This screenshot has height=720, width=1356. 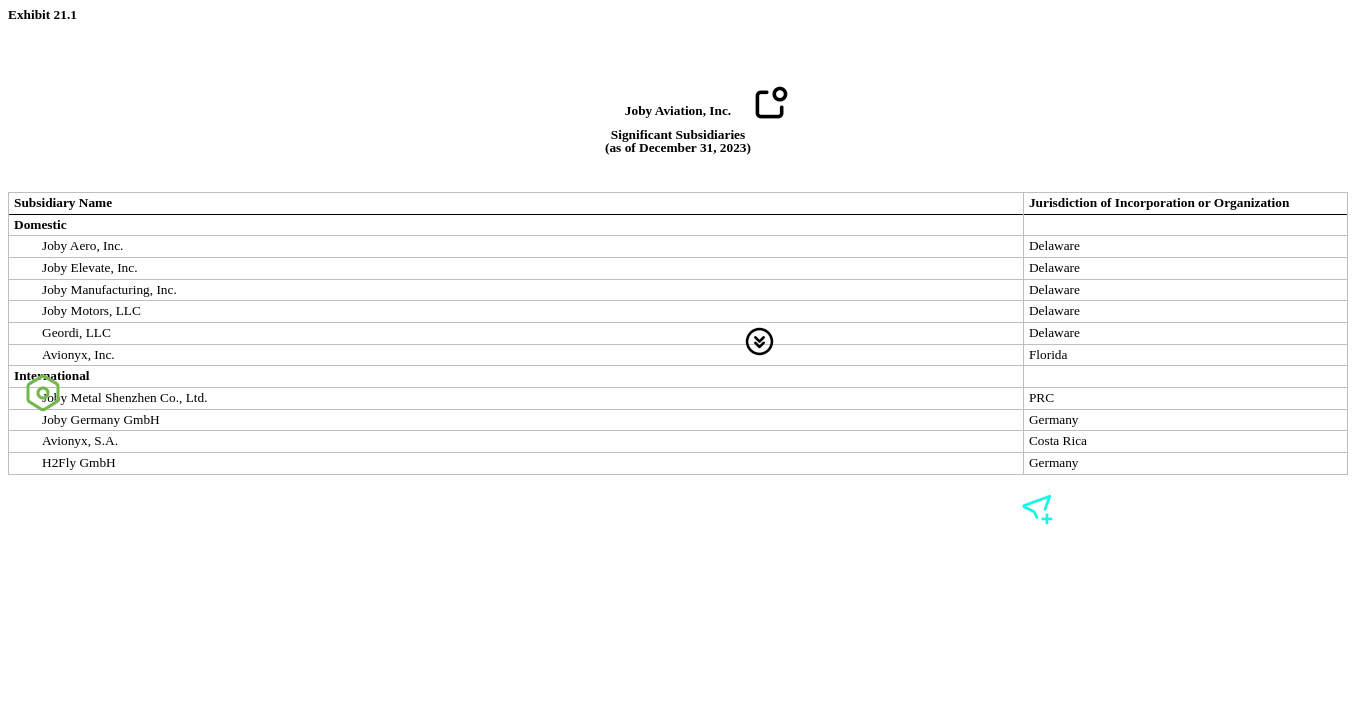 What do you see at coordinates (759, 341) in the screenshot?
I see `scroll down or view more content` at bounding box center [759, 341].